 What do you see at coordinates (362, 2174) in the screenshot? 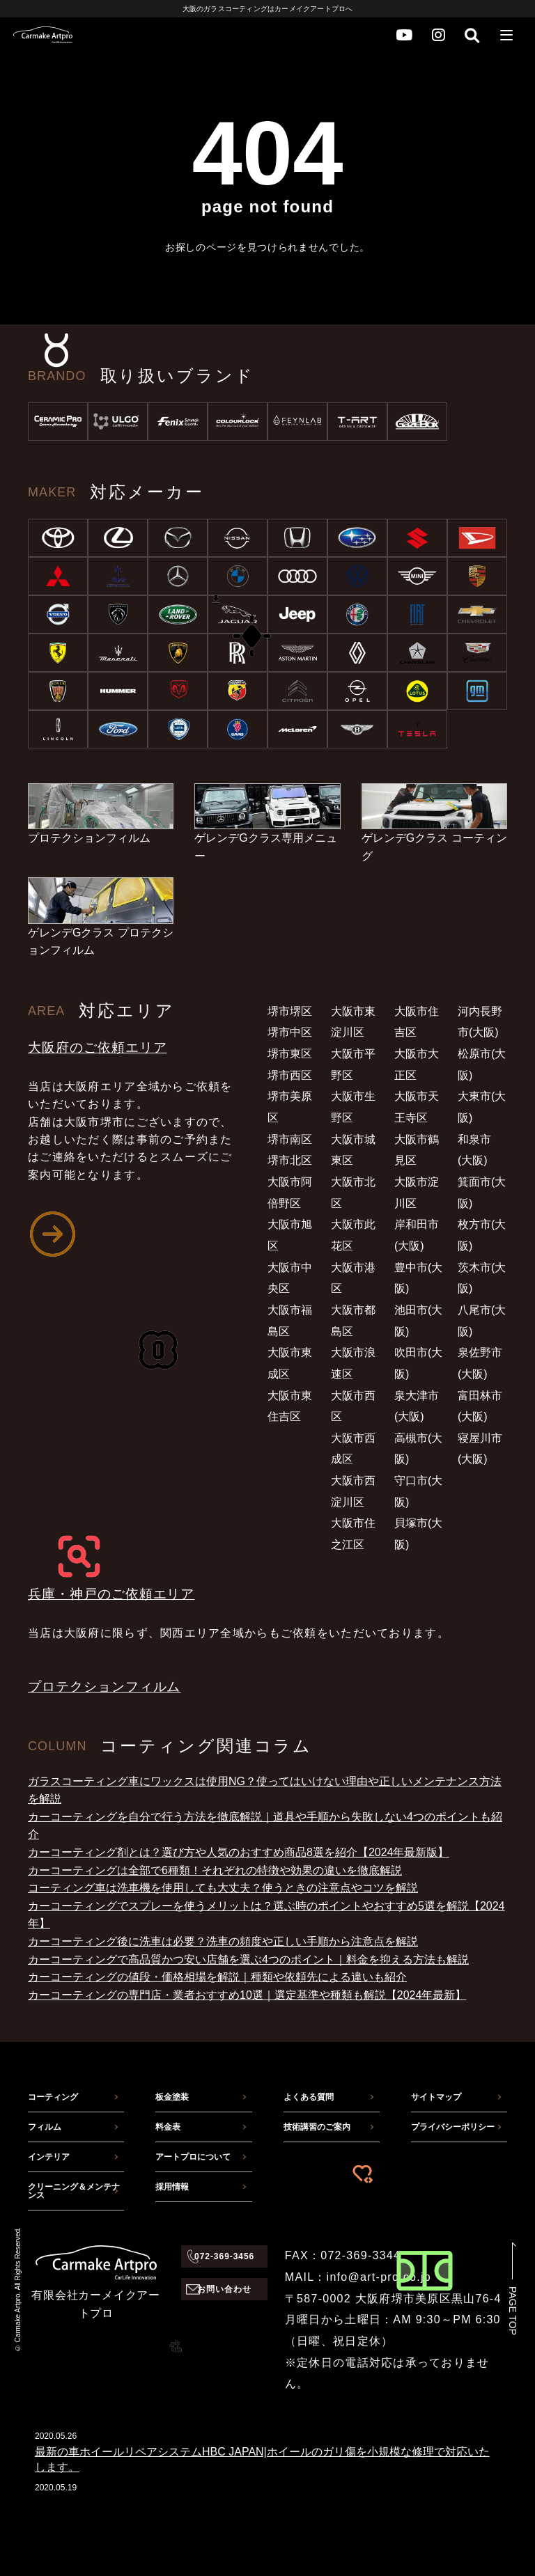
I see `favorite or like a code snippet` at bounding box center [362, 2174].